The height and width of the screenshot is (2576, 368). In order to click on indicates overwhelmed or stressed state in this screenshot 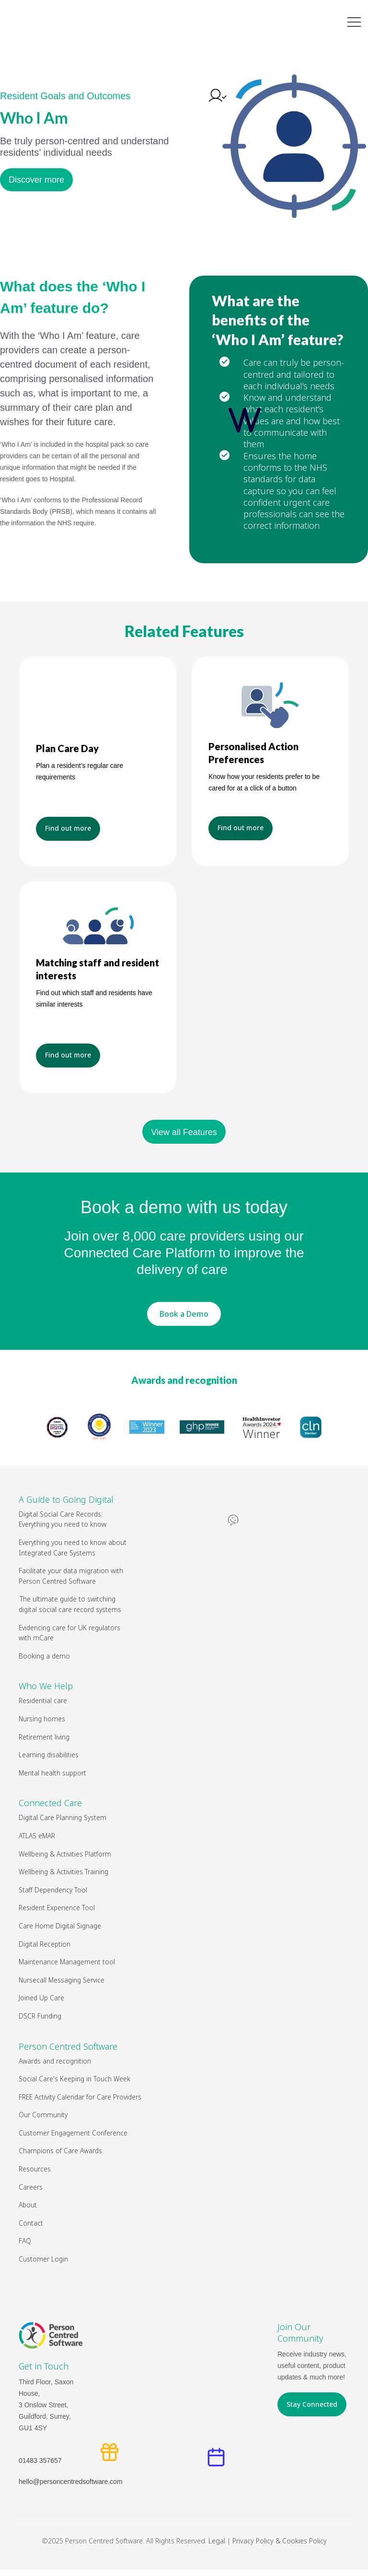, I will do `click(233, 1520)`.